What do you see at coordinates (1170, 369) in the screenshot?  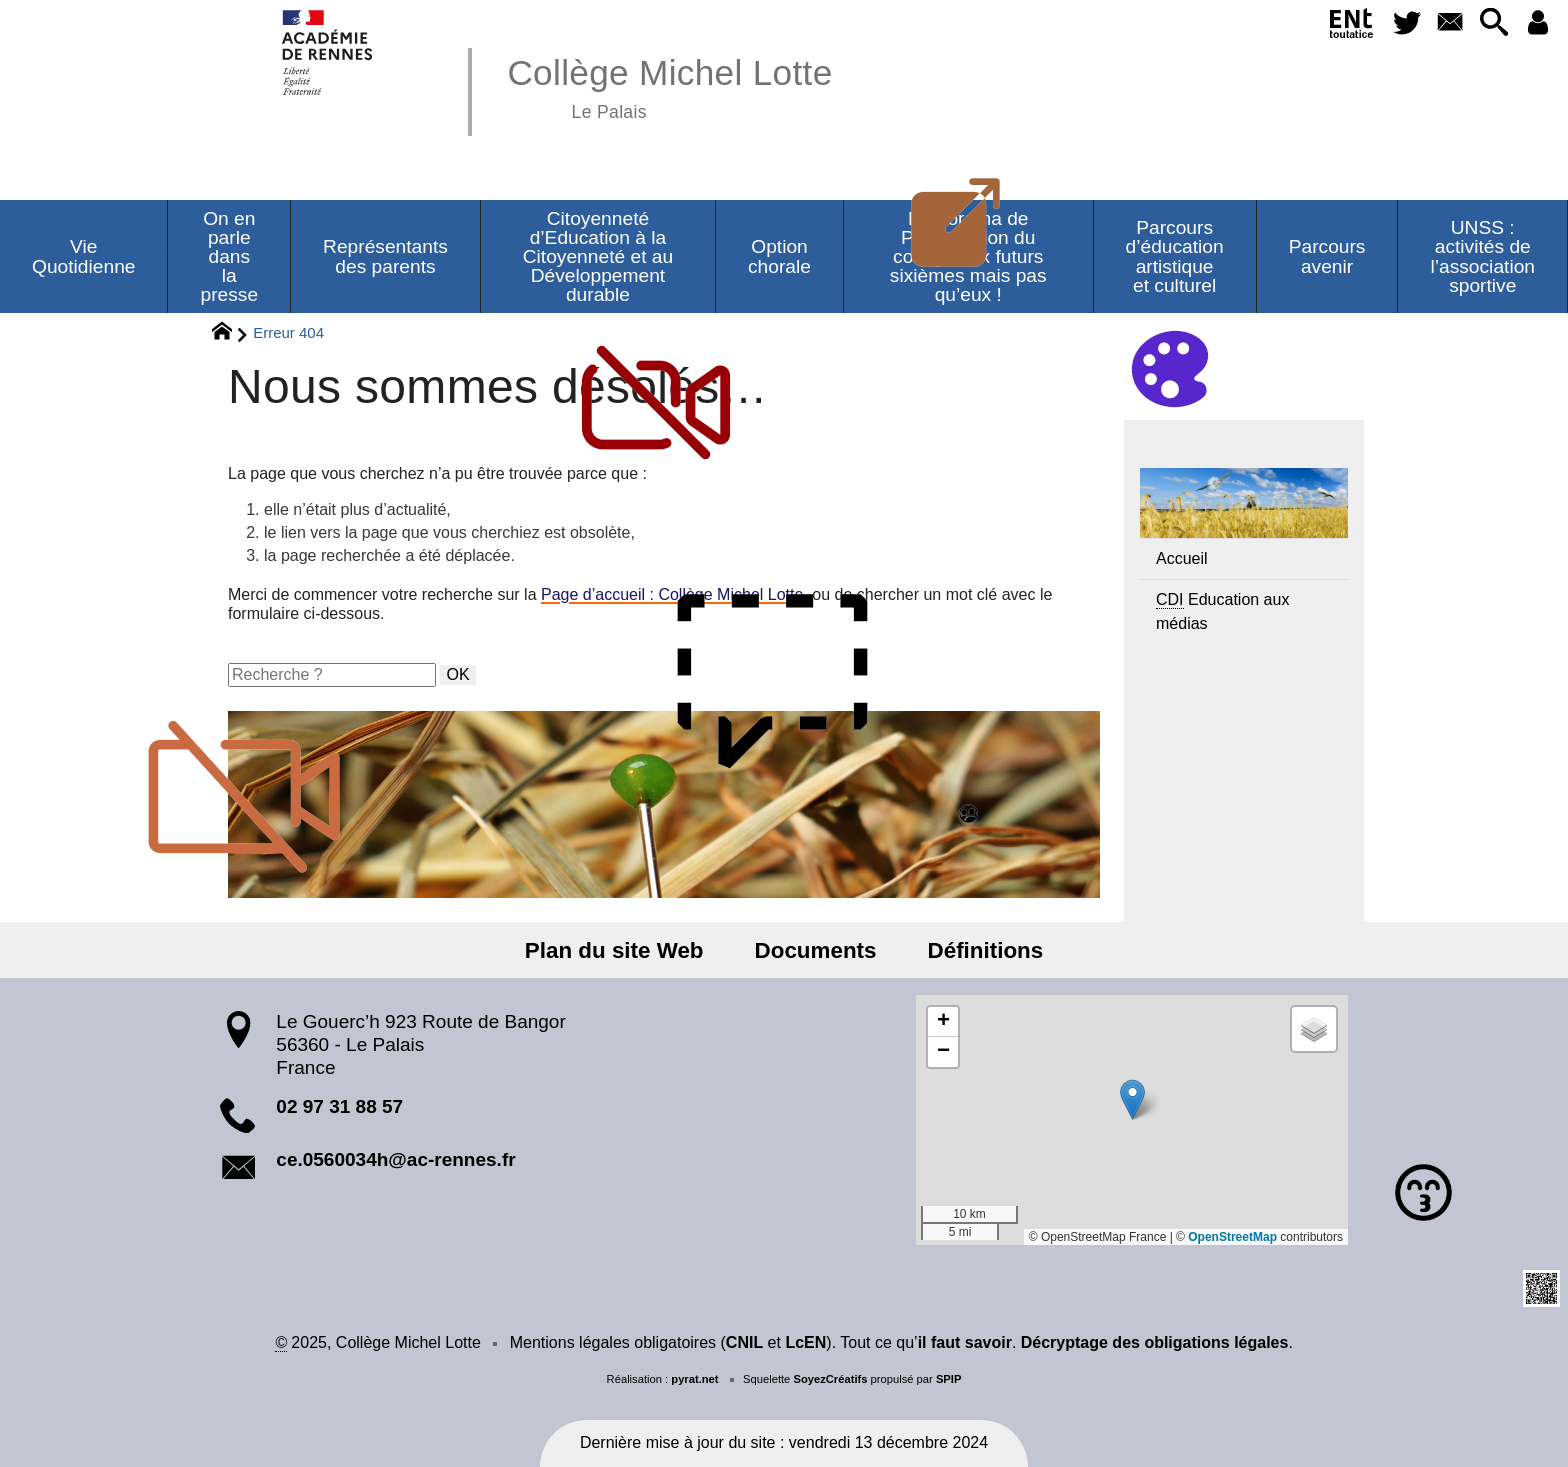 I see `open color picker or theme settings` at bounding box center [1170, 369].